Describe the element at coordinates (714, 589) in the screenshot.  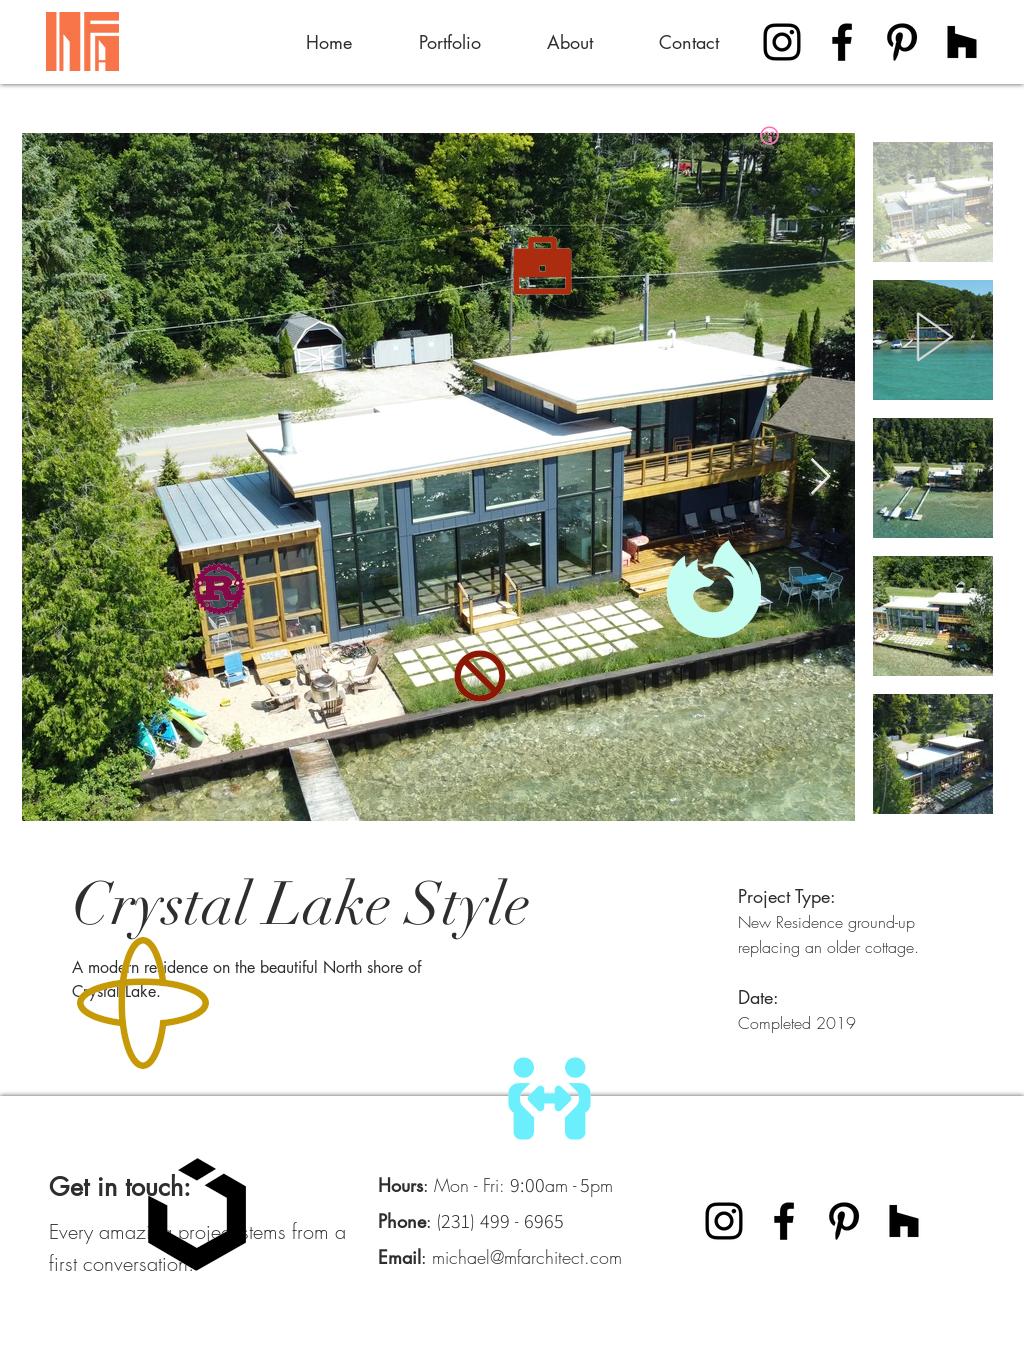
I see `open Mozilla Firefox browser` at that location.